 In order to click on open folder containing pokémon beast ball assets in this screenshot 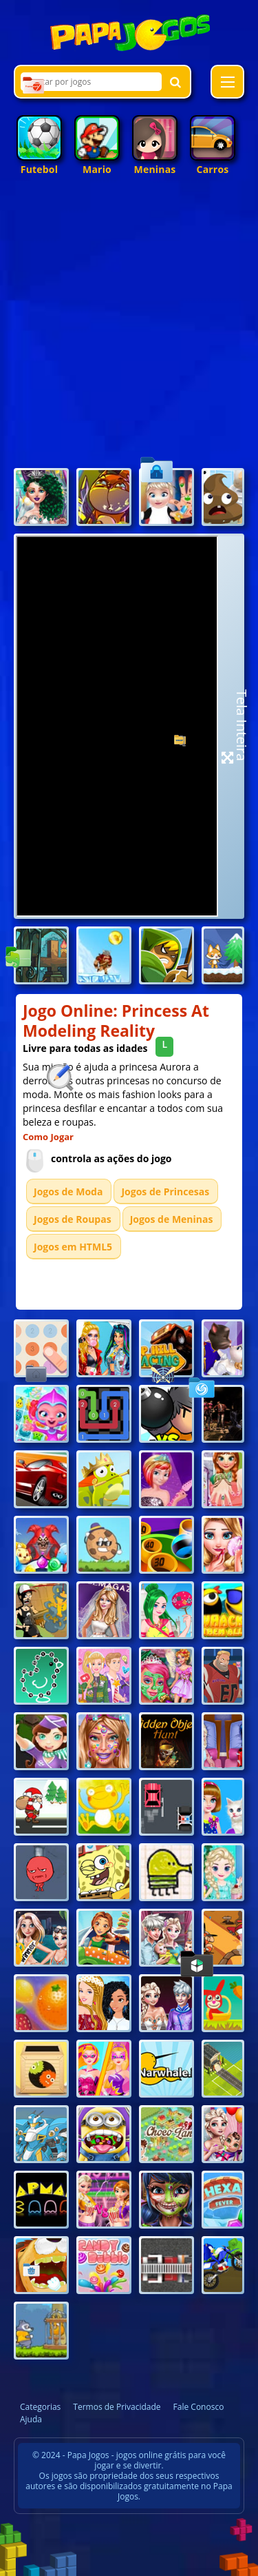, I will do `click(163, 1374)`.